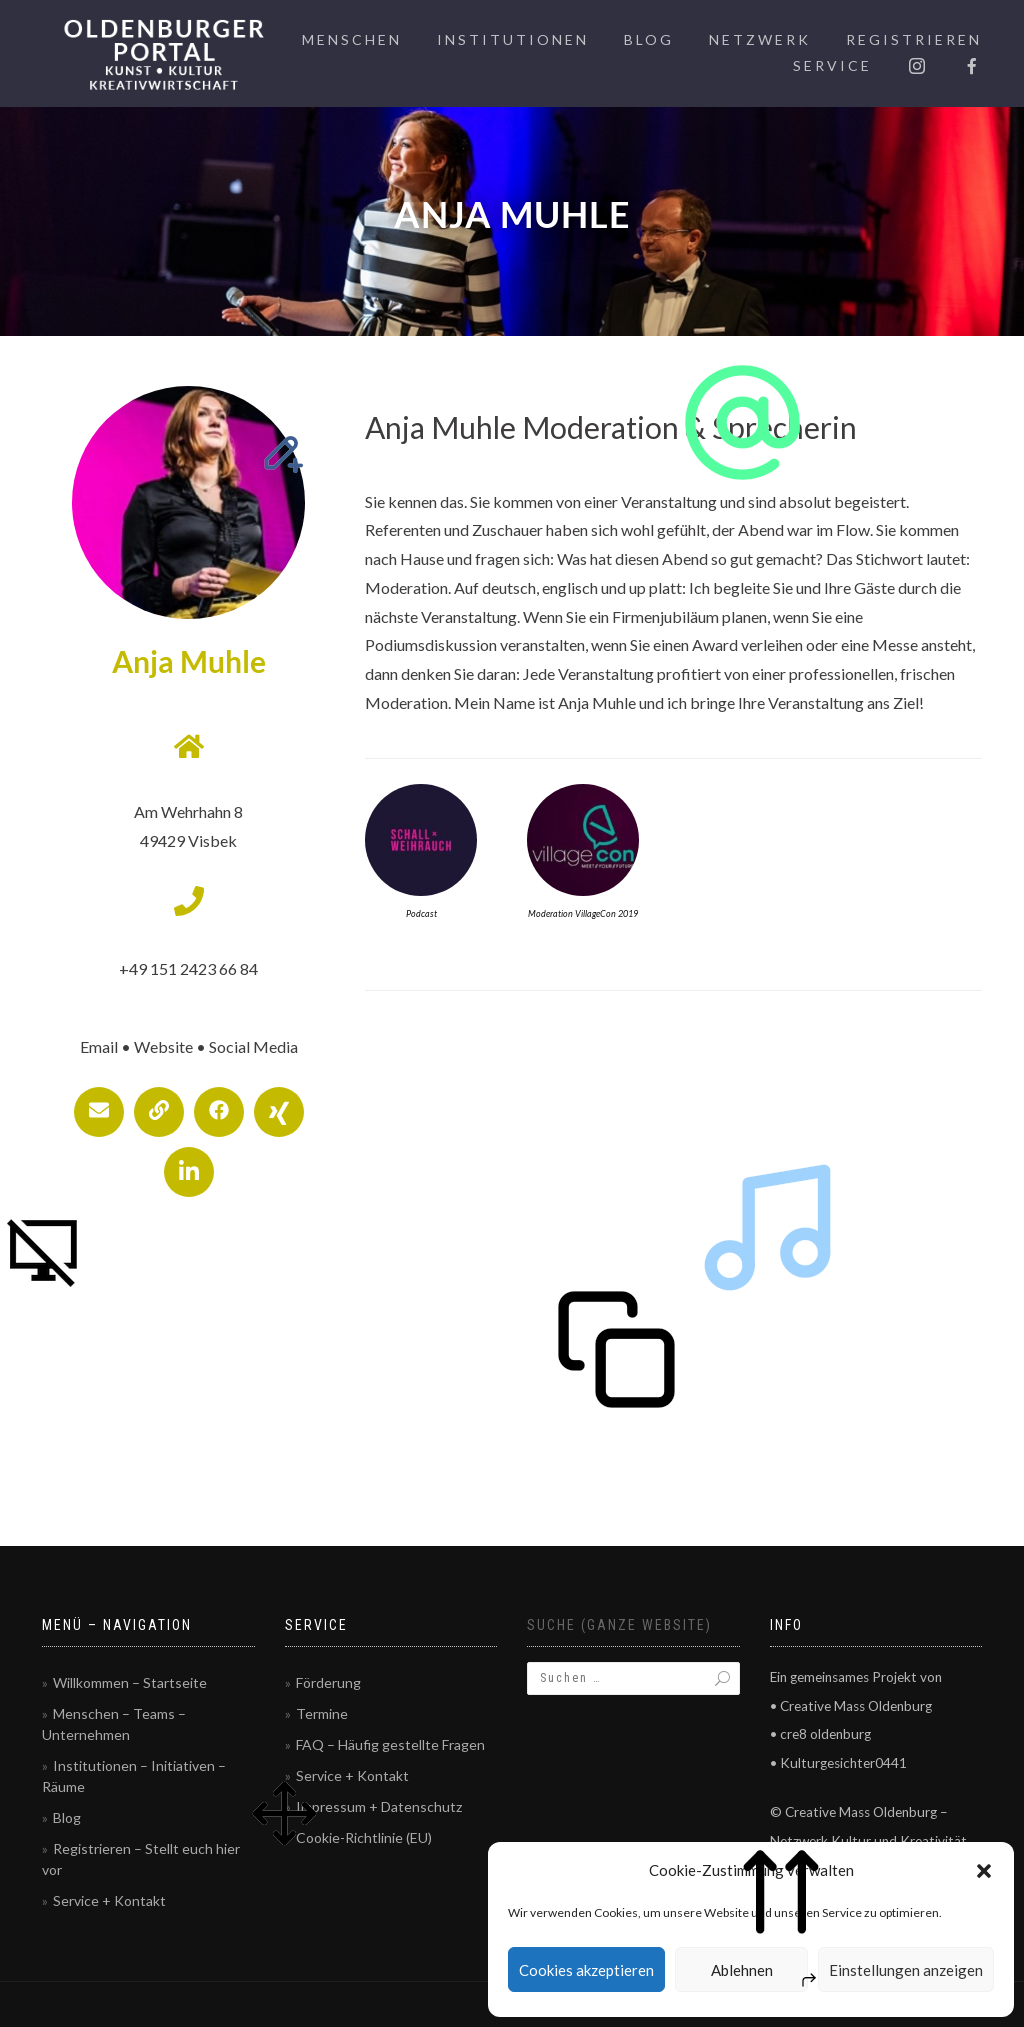 The height and width of the screenshot is (2027, 1024). I want to click on copy to clipboard, so click(616, 1349).